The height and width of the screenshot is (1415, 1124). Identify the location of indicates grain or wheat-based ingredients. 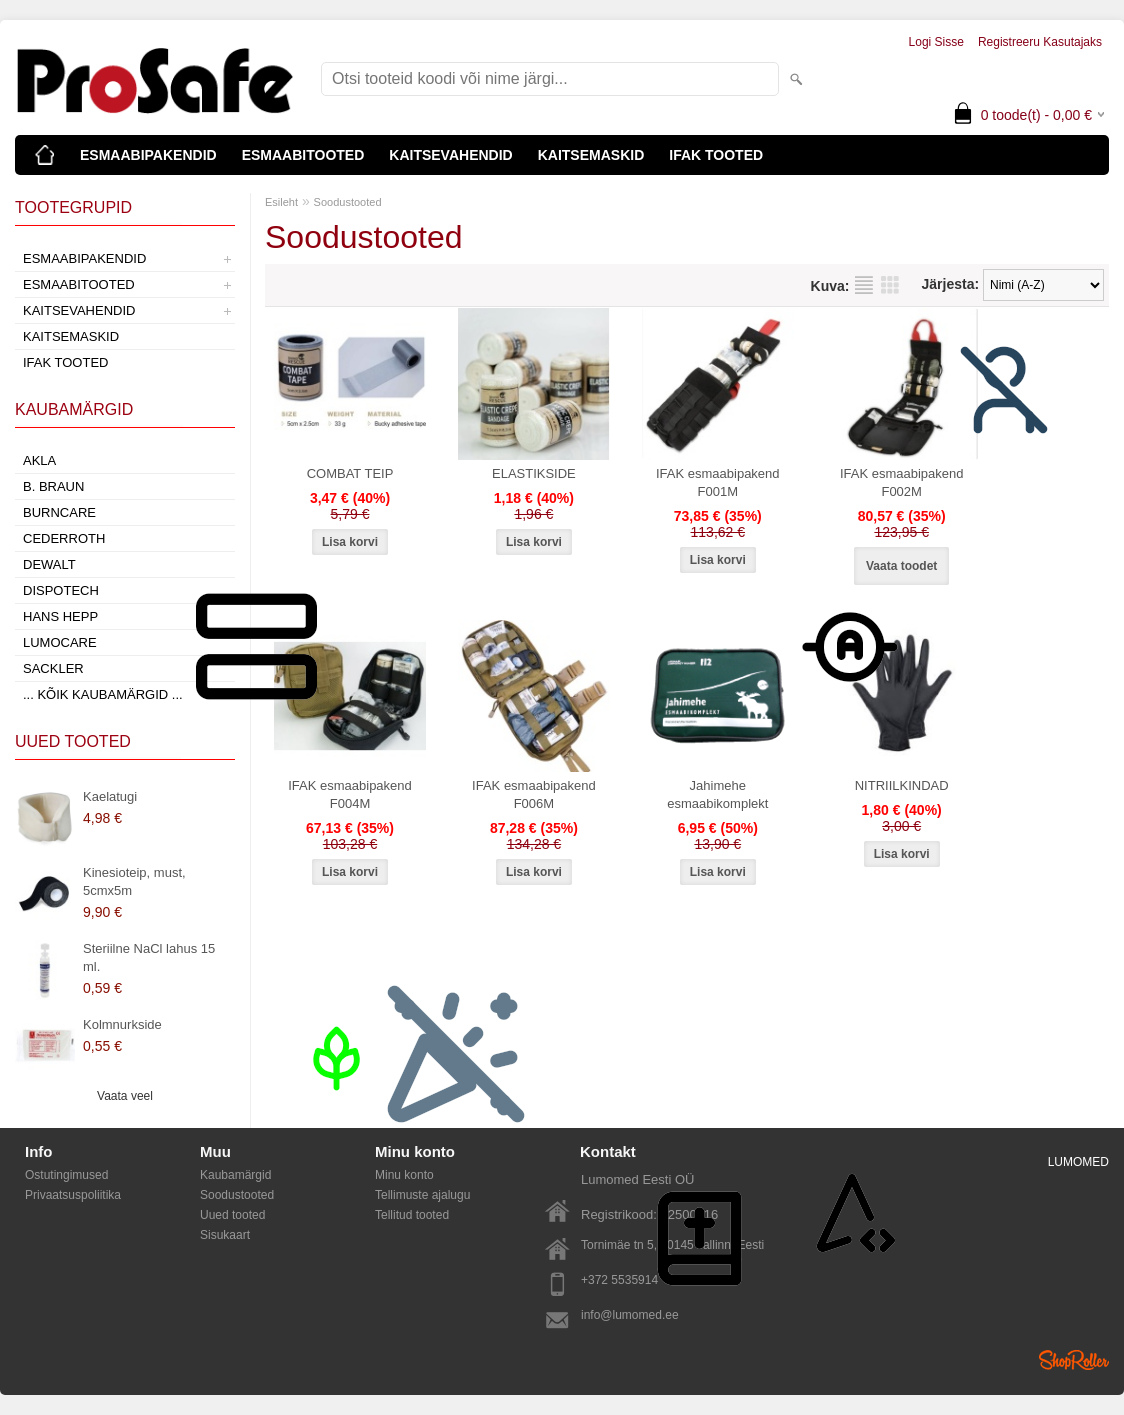
(336, 1058).